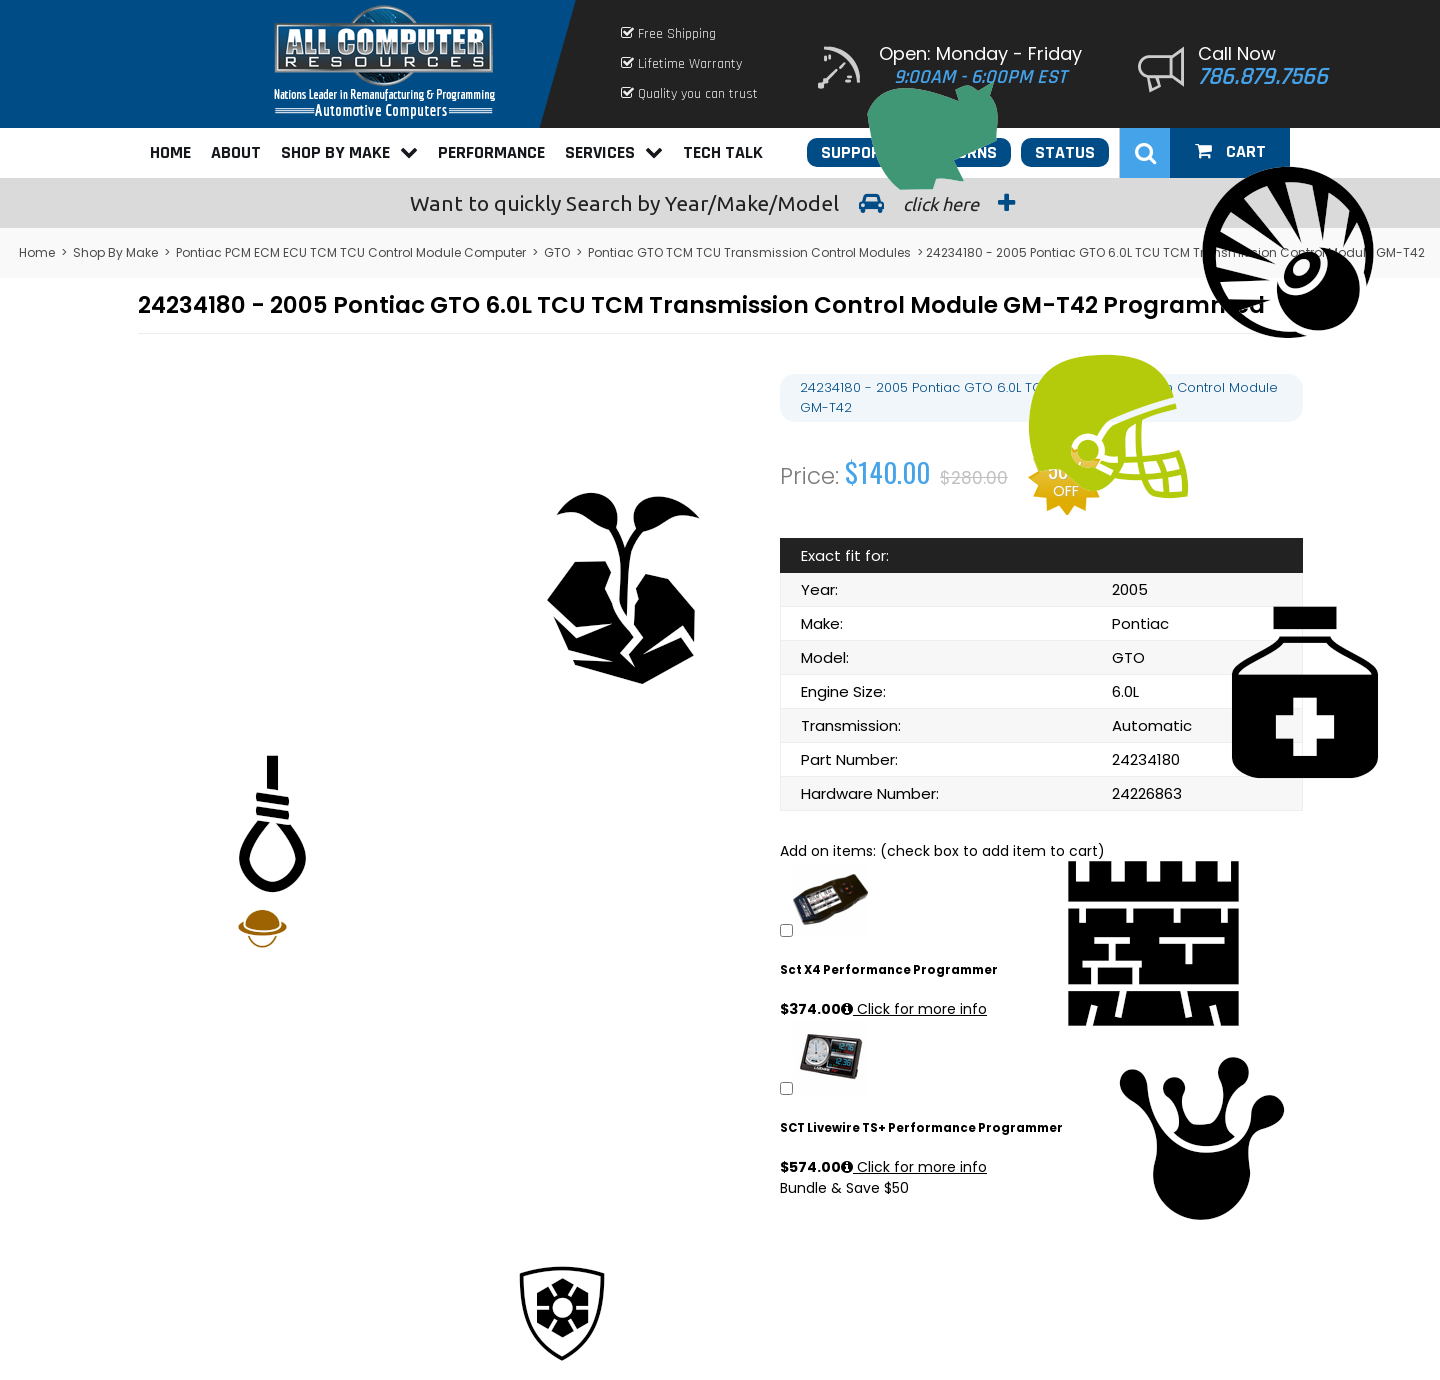  What do you see at coordinates (272, 823) in the screenshot?
I see `indicates a knot or rope-tying feature` at bounding box center [272, 823].